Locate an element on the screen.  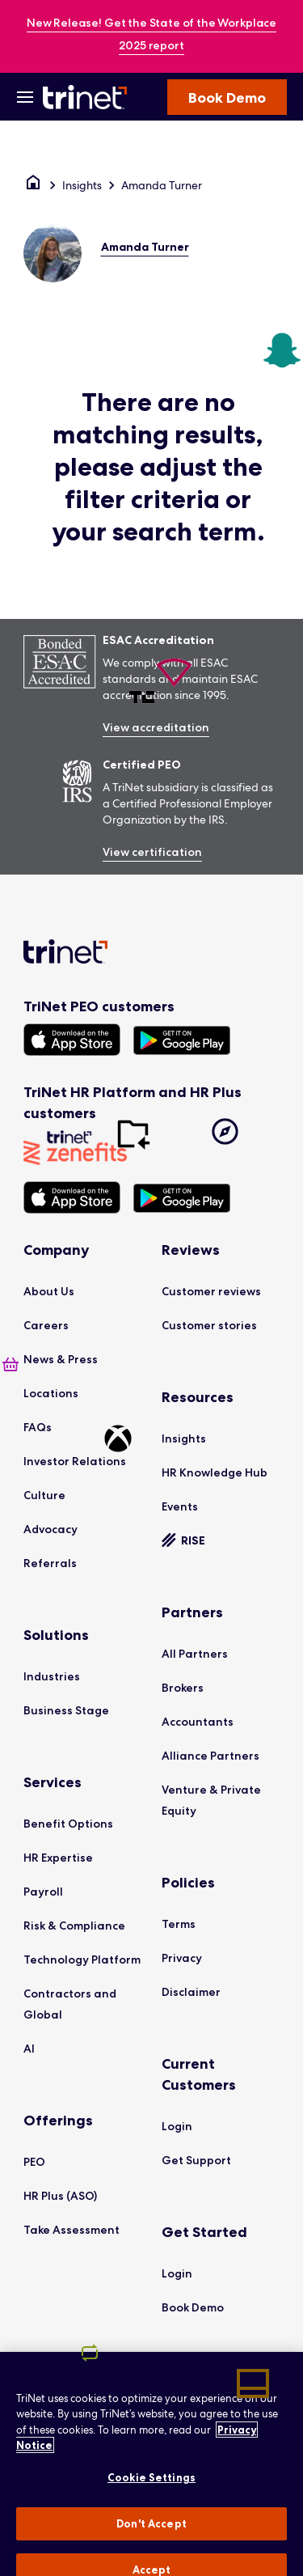
indicates wifi signal strength is located at coordinates (174, 672).